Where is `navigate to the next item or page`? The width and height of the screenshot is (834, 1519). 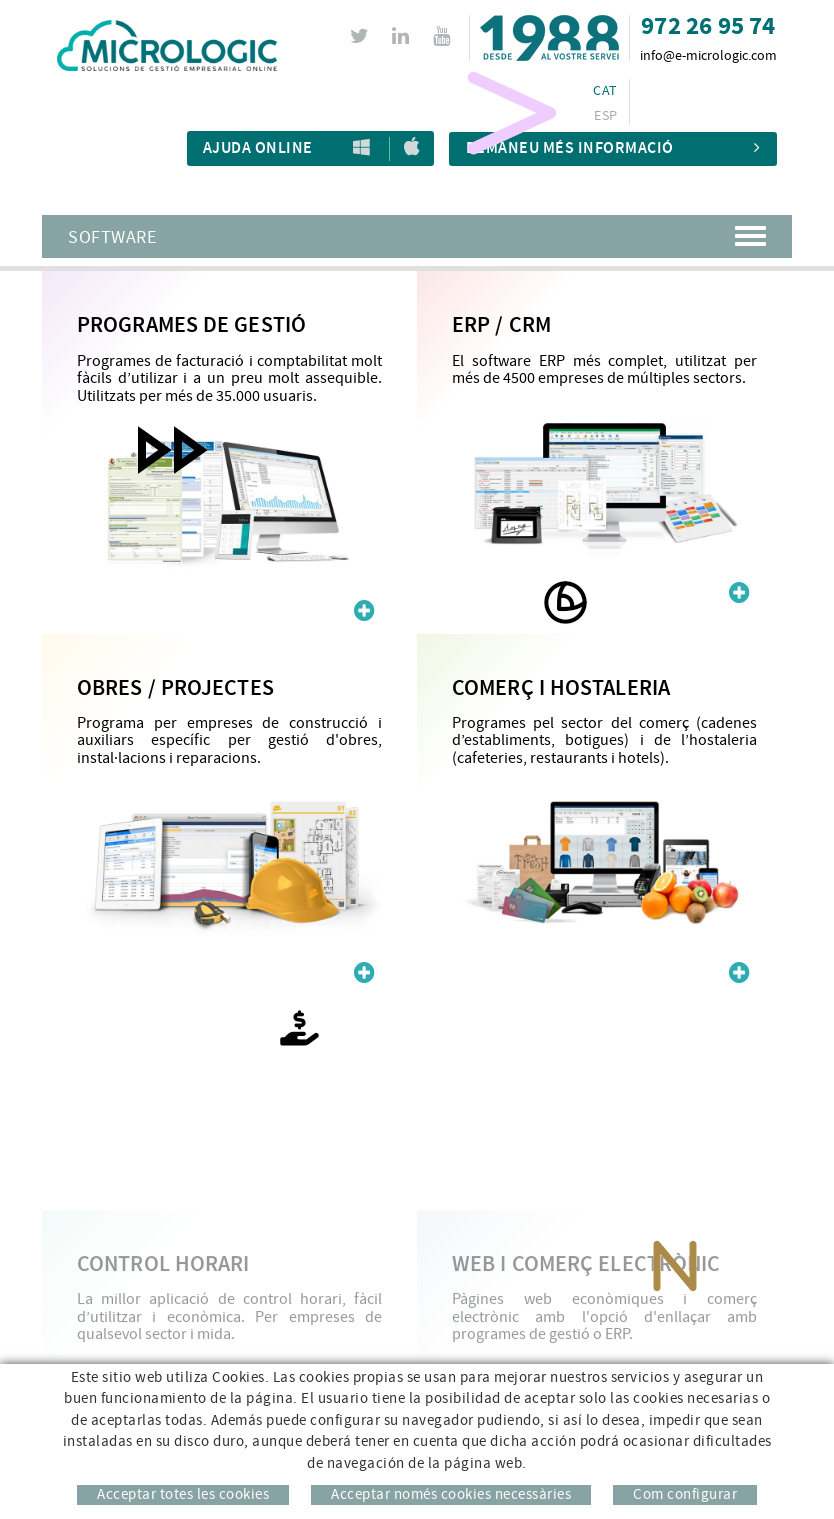
navigate to the next item or page is located at coordinates (509, 113).